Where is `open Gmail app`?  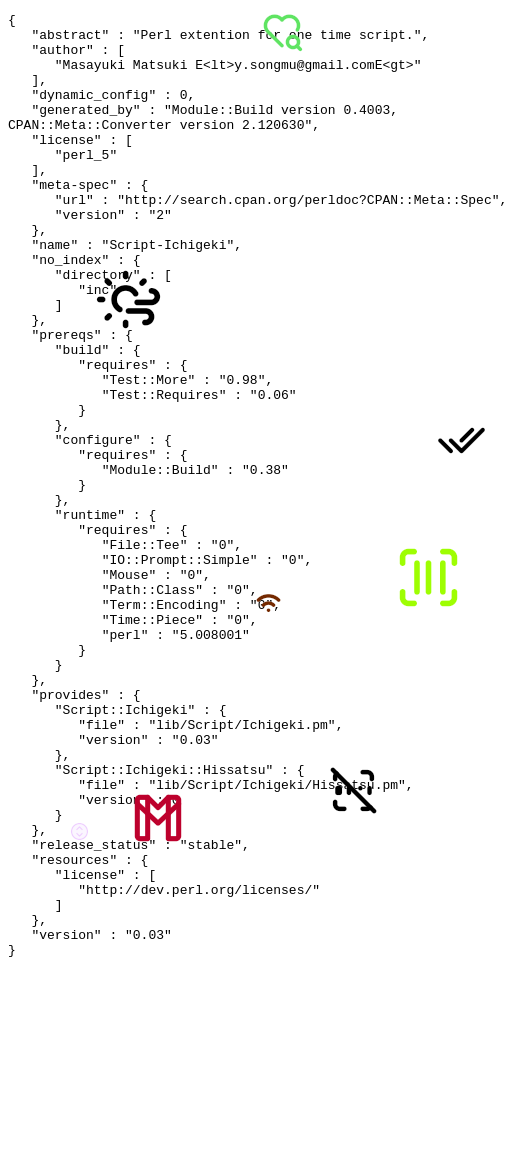
open Gmail app is located at coordinates (158, 818).